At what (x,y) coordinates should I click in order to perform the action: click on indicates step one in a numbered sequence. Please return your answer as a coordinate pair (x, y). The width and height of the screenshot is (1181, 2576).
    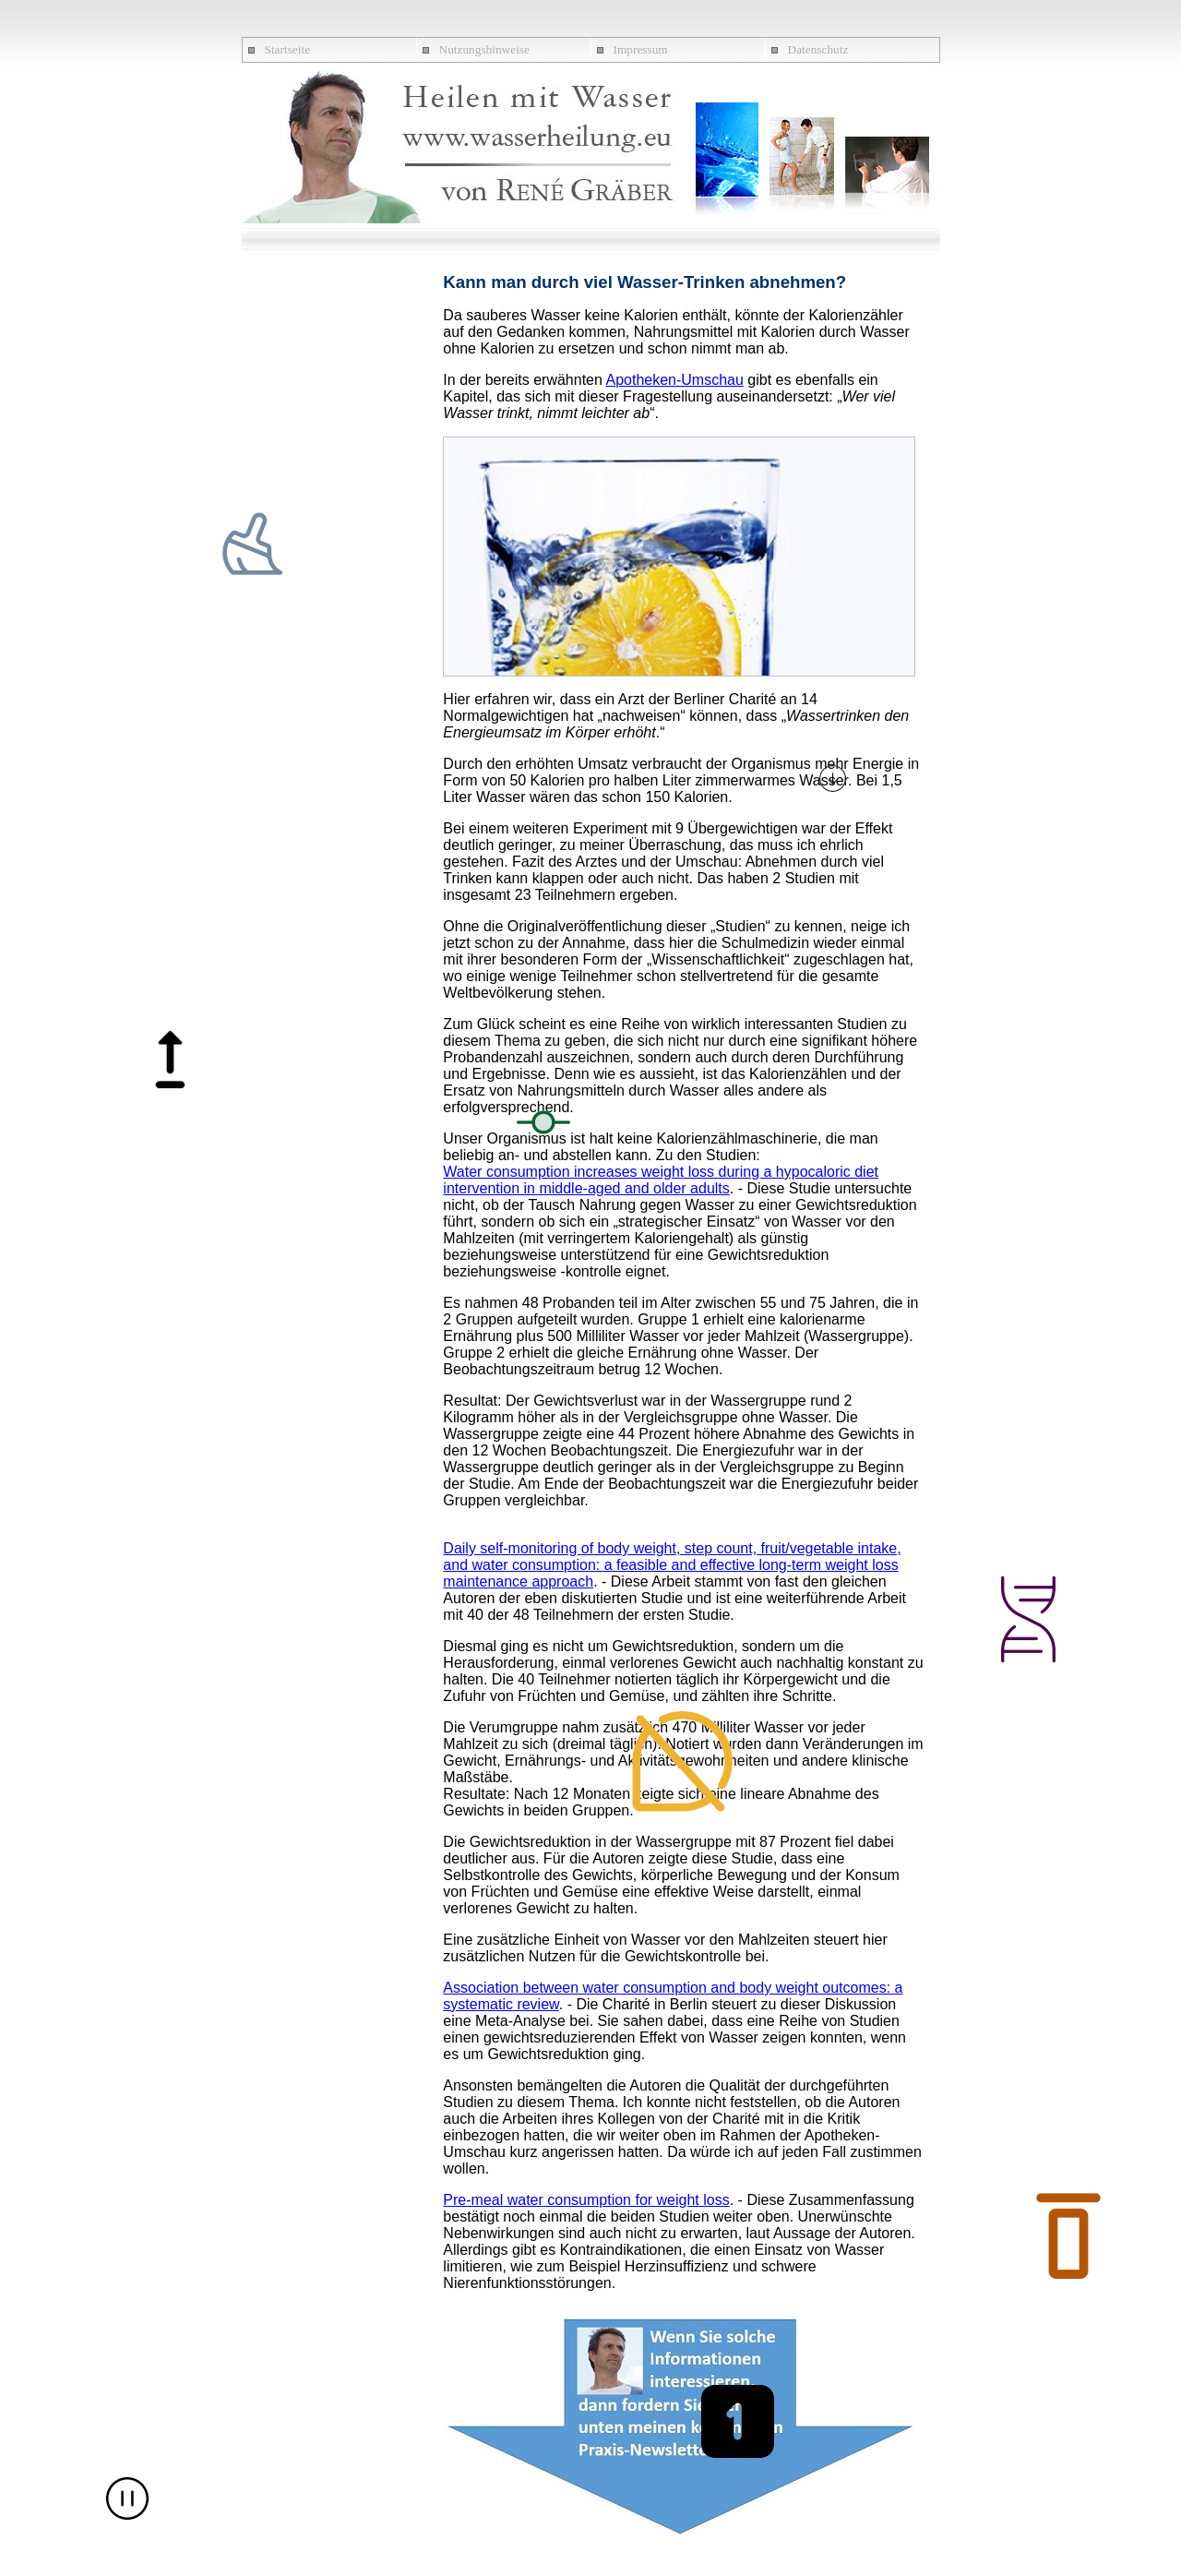
    Looking at the image, I should click on (737, 2421).